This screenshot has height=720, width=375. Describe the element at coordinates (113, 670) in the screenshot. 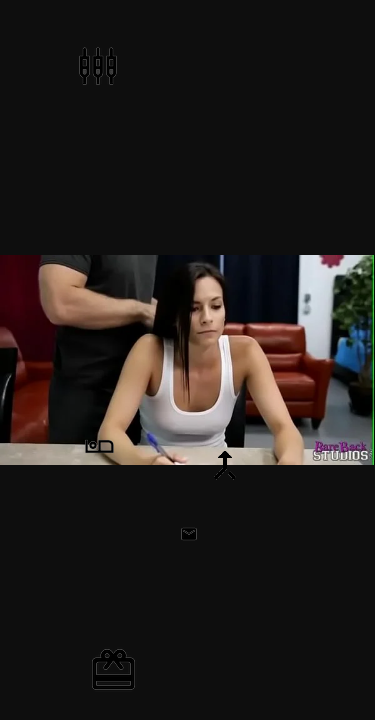

I see `redeem a gift card` at that location.